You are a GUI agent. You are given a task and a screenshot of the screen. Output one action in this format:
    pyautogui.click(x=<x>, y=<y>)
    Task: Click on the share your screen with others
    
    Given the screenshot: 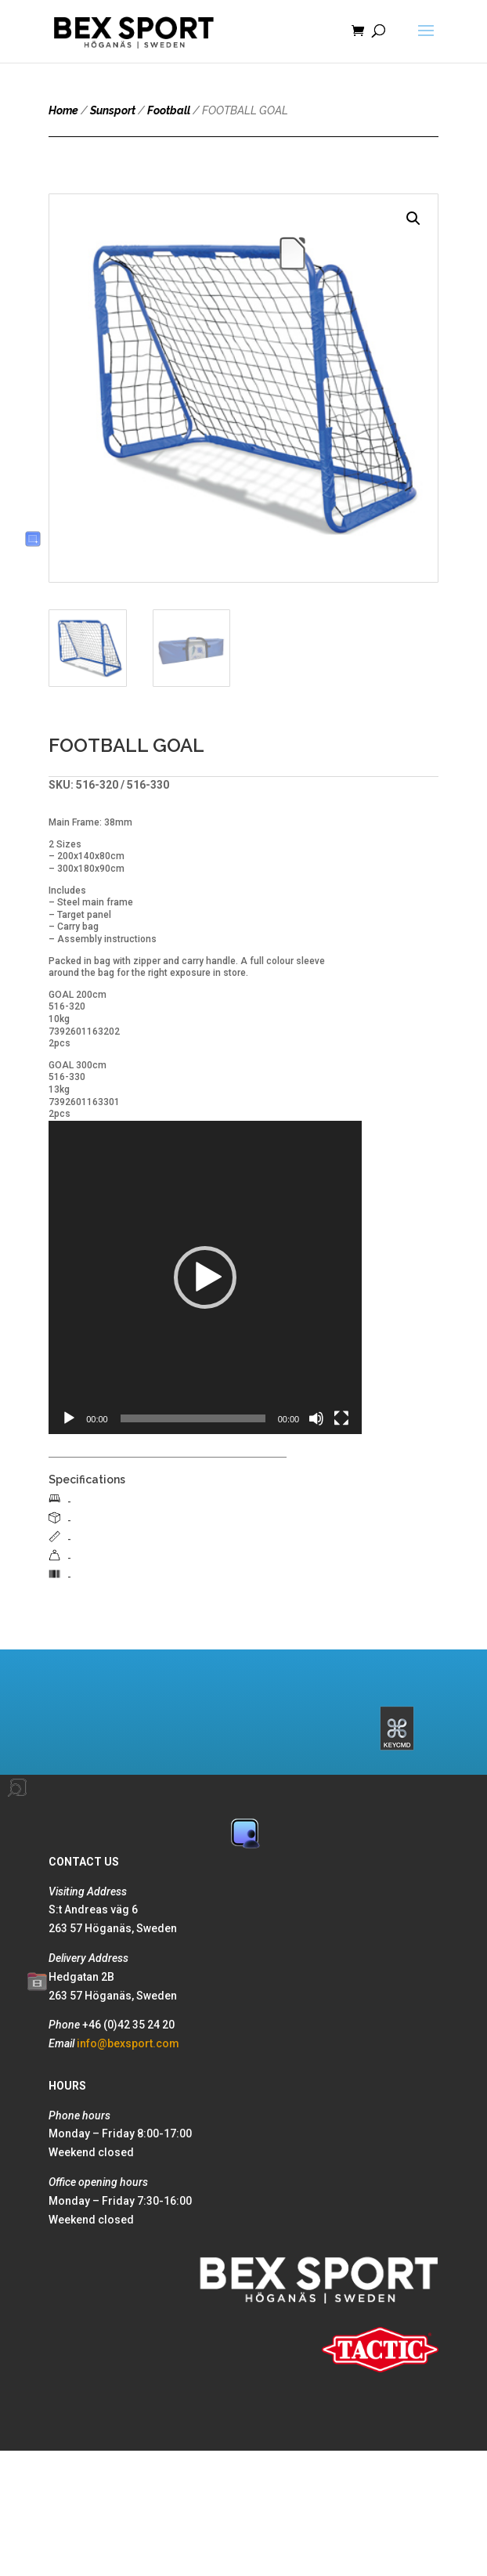 What is the action you would take?
    pyautogui.click(x=244, y=1832)
    